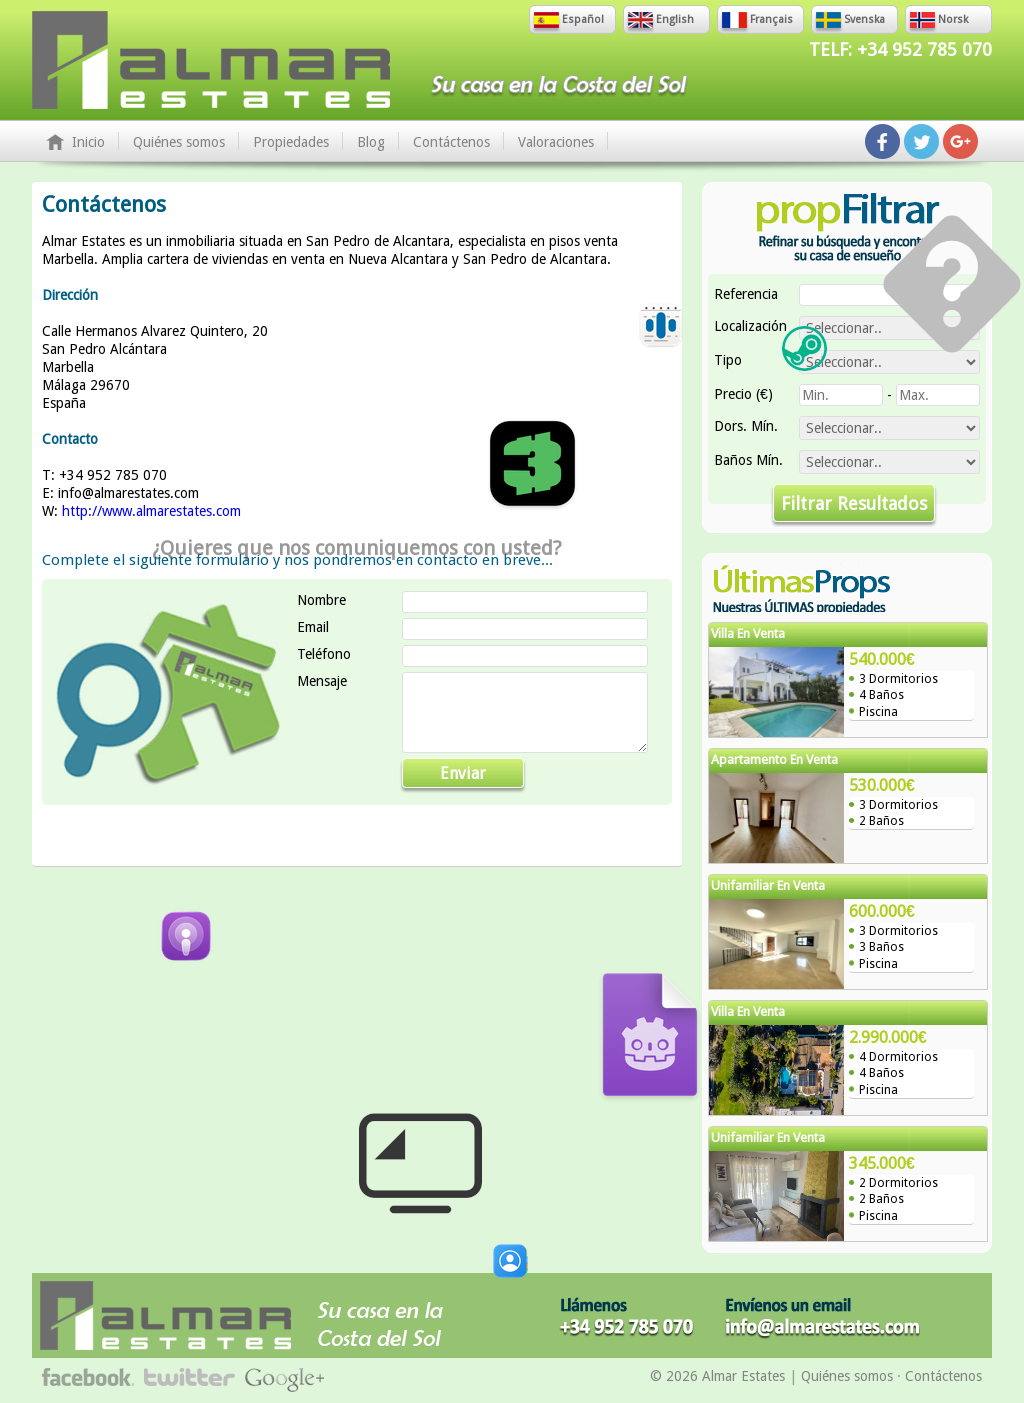  Describe the element at coordinates (420, 1159) in the screenshot. I see `change desktop wallpaper settings` at that location.